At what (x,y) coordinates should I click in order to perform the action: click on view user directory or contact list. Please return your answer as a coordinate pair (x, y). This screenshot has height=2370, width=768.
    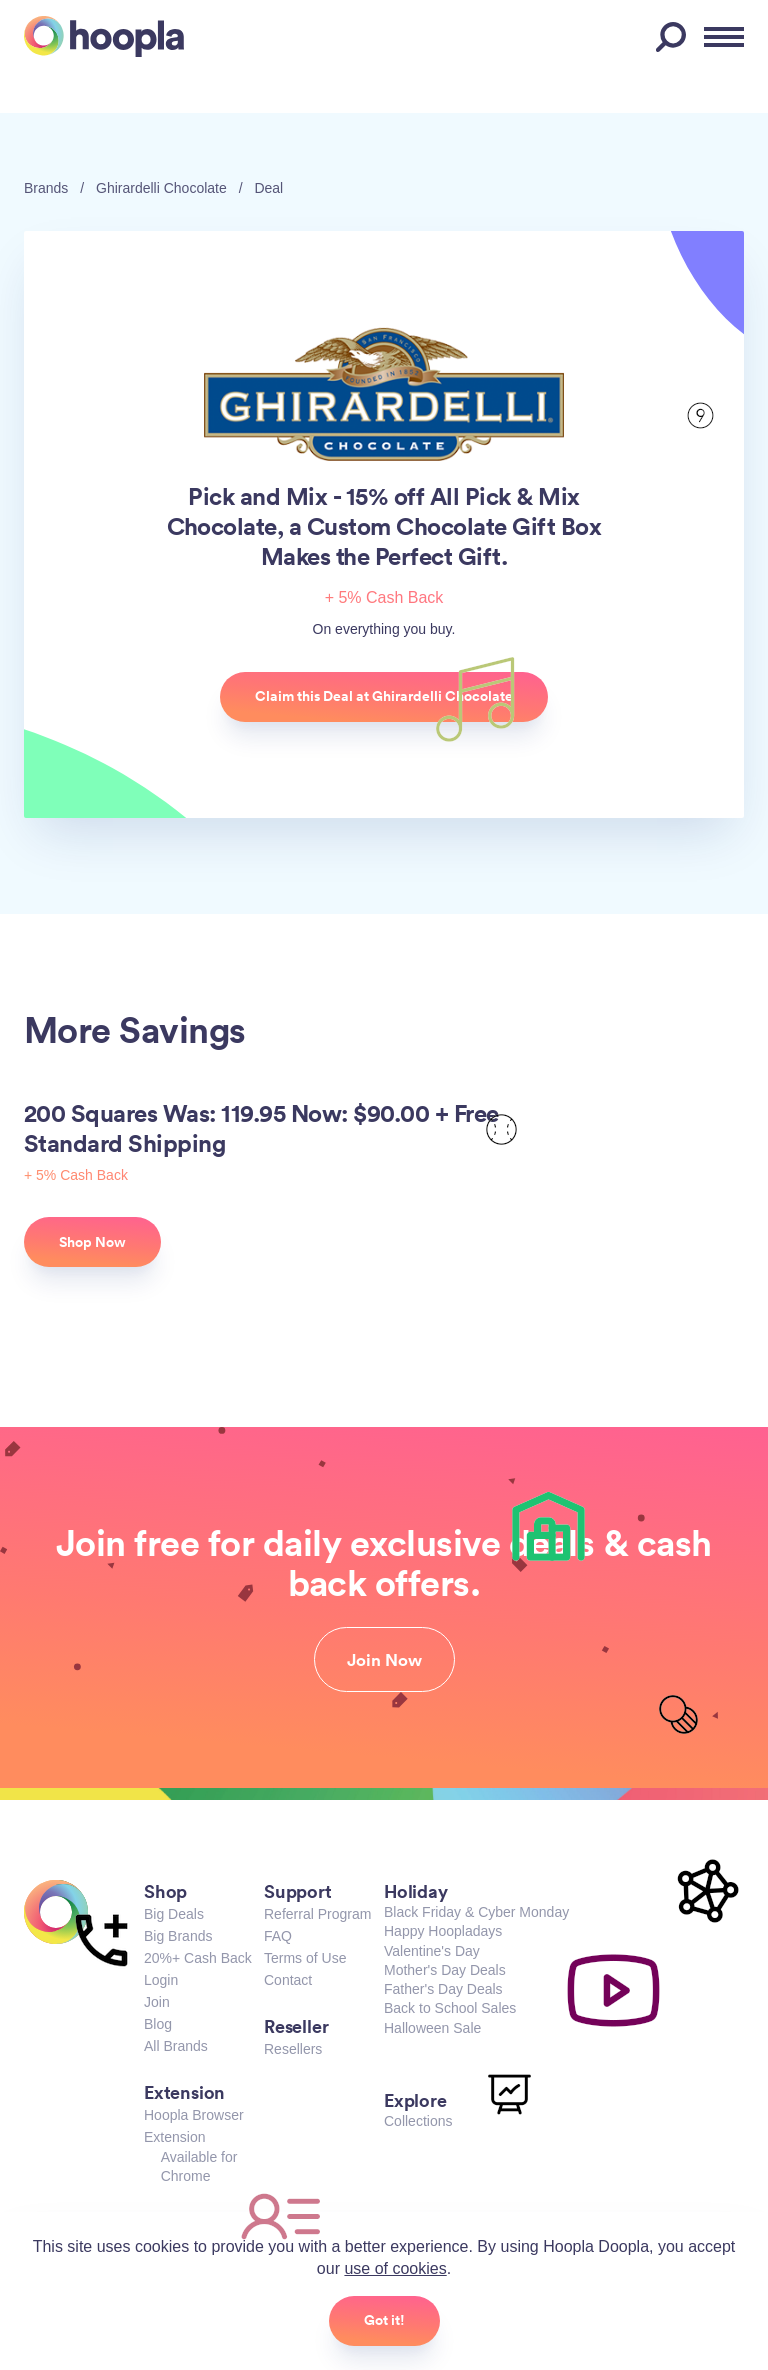
    Looking at the image, I should click on (279, 2216).